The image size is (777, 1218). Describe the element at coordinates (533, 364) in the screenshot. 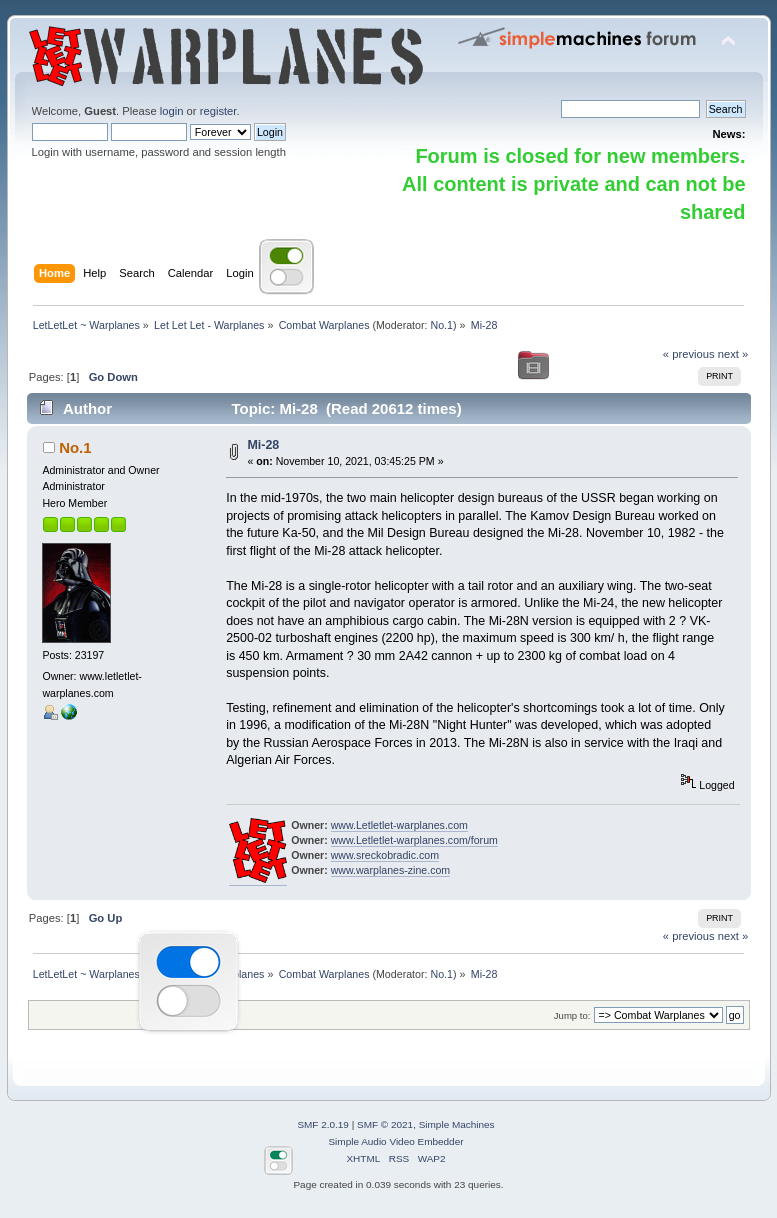

I see `open videos folder` at that location.